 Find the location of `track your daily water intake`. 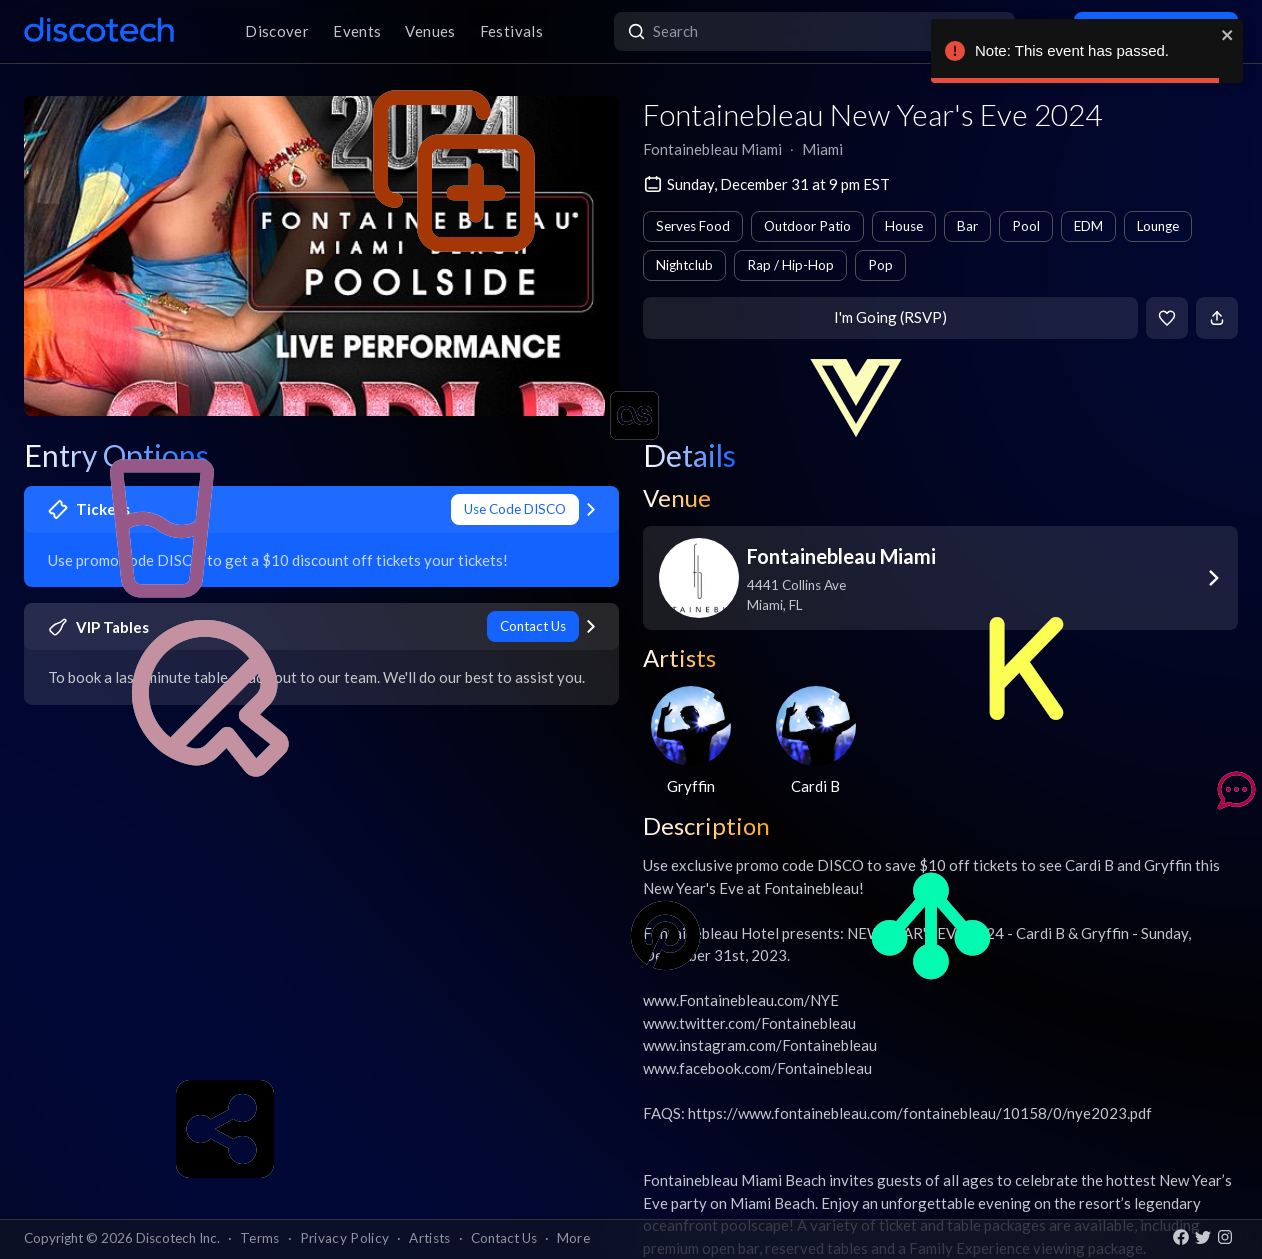

track your daily water intake is located at coordinates (162, 525).